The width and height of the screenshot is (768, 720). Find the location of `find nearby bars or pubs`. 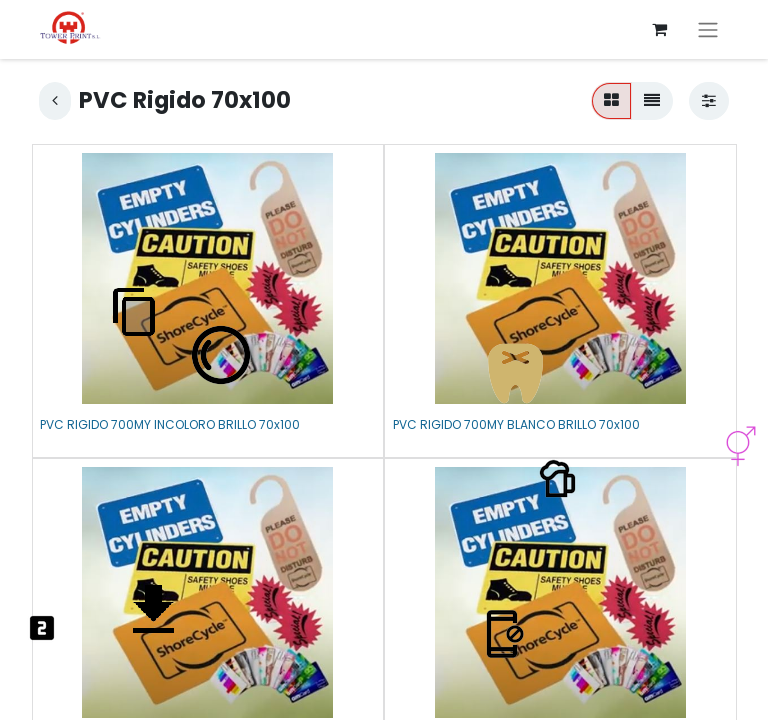

find nearby bars or pubs is located at coordinates (557, 479).